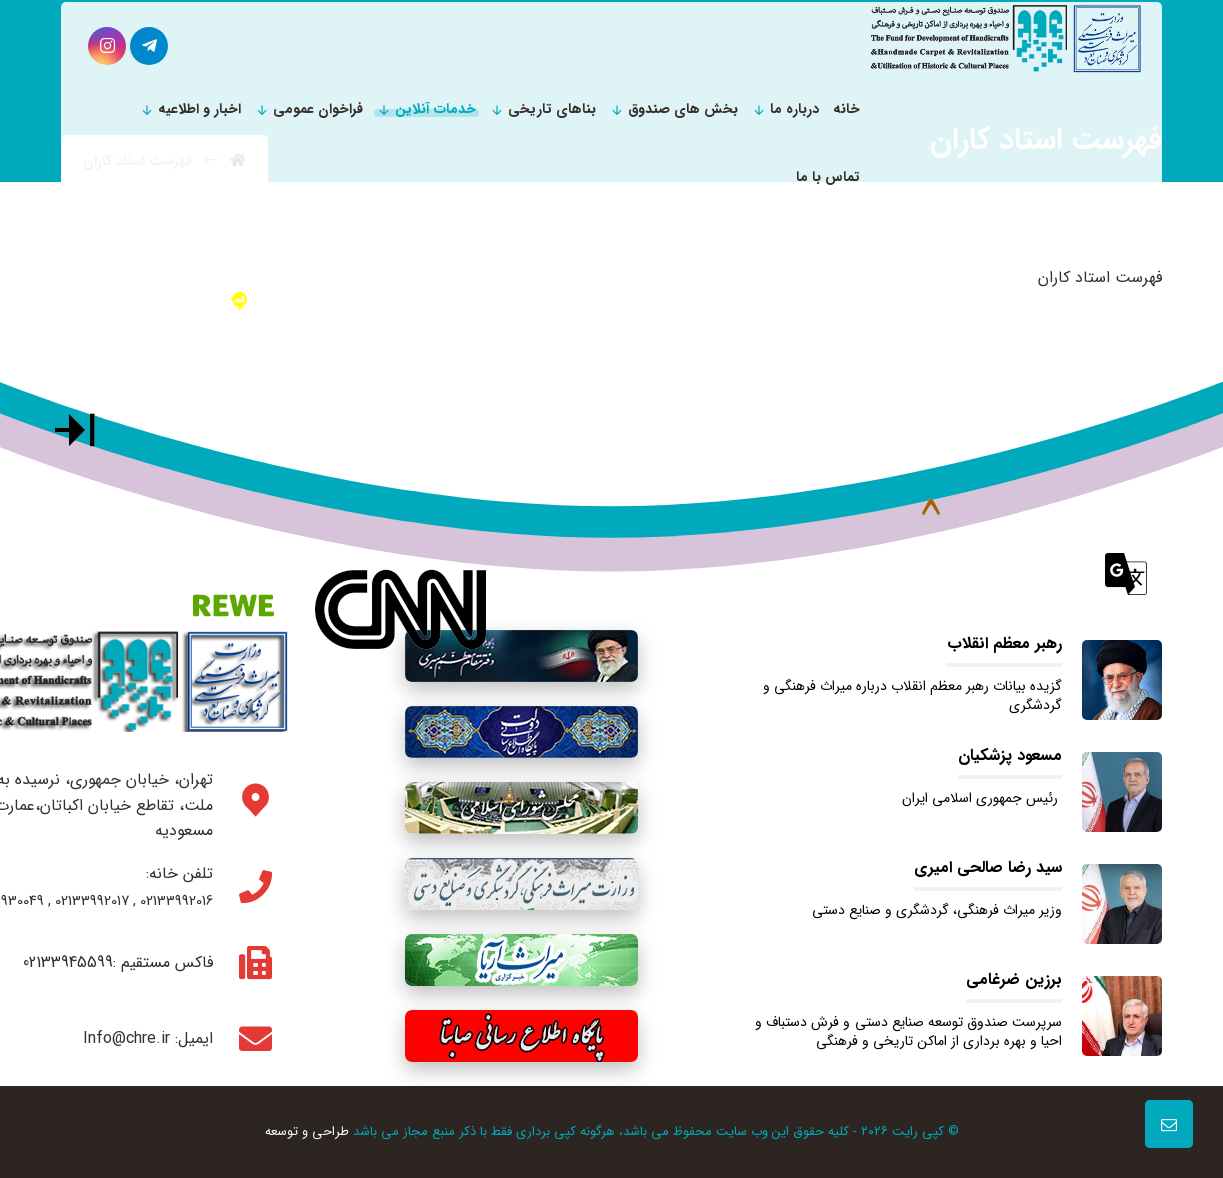 The image size is (1223, 1178). What do you see at coordinates (931, 507) in the screenshot?
I see `expo development platform logo` at bounding box center [931, 507].